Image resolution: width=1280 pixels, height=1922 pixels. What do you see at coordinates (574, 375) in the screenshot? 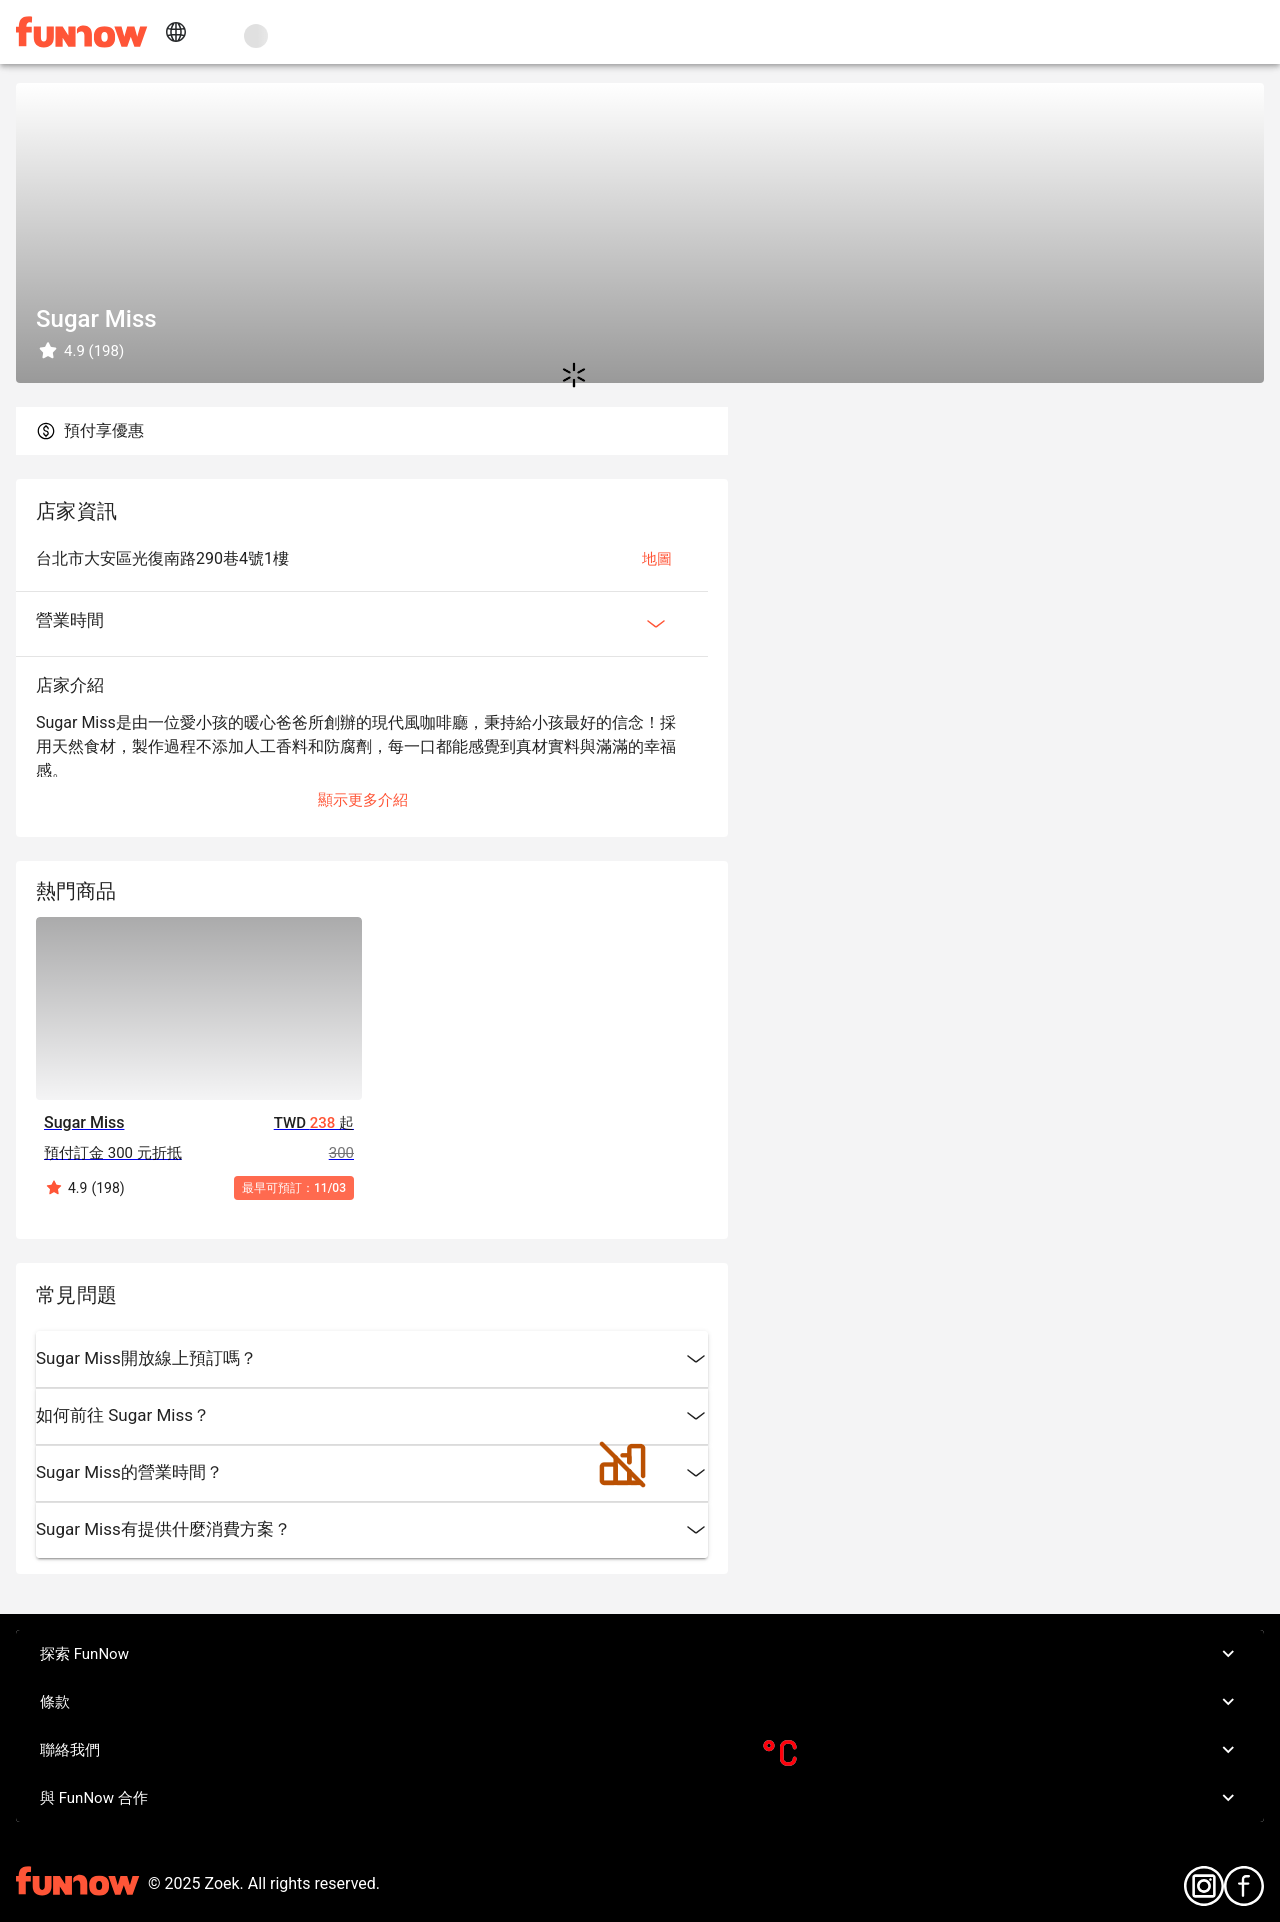
I see `walmart app or website link` at bounding box center [574, 375].